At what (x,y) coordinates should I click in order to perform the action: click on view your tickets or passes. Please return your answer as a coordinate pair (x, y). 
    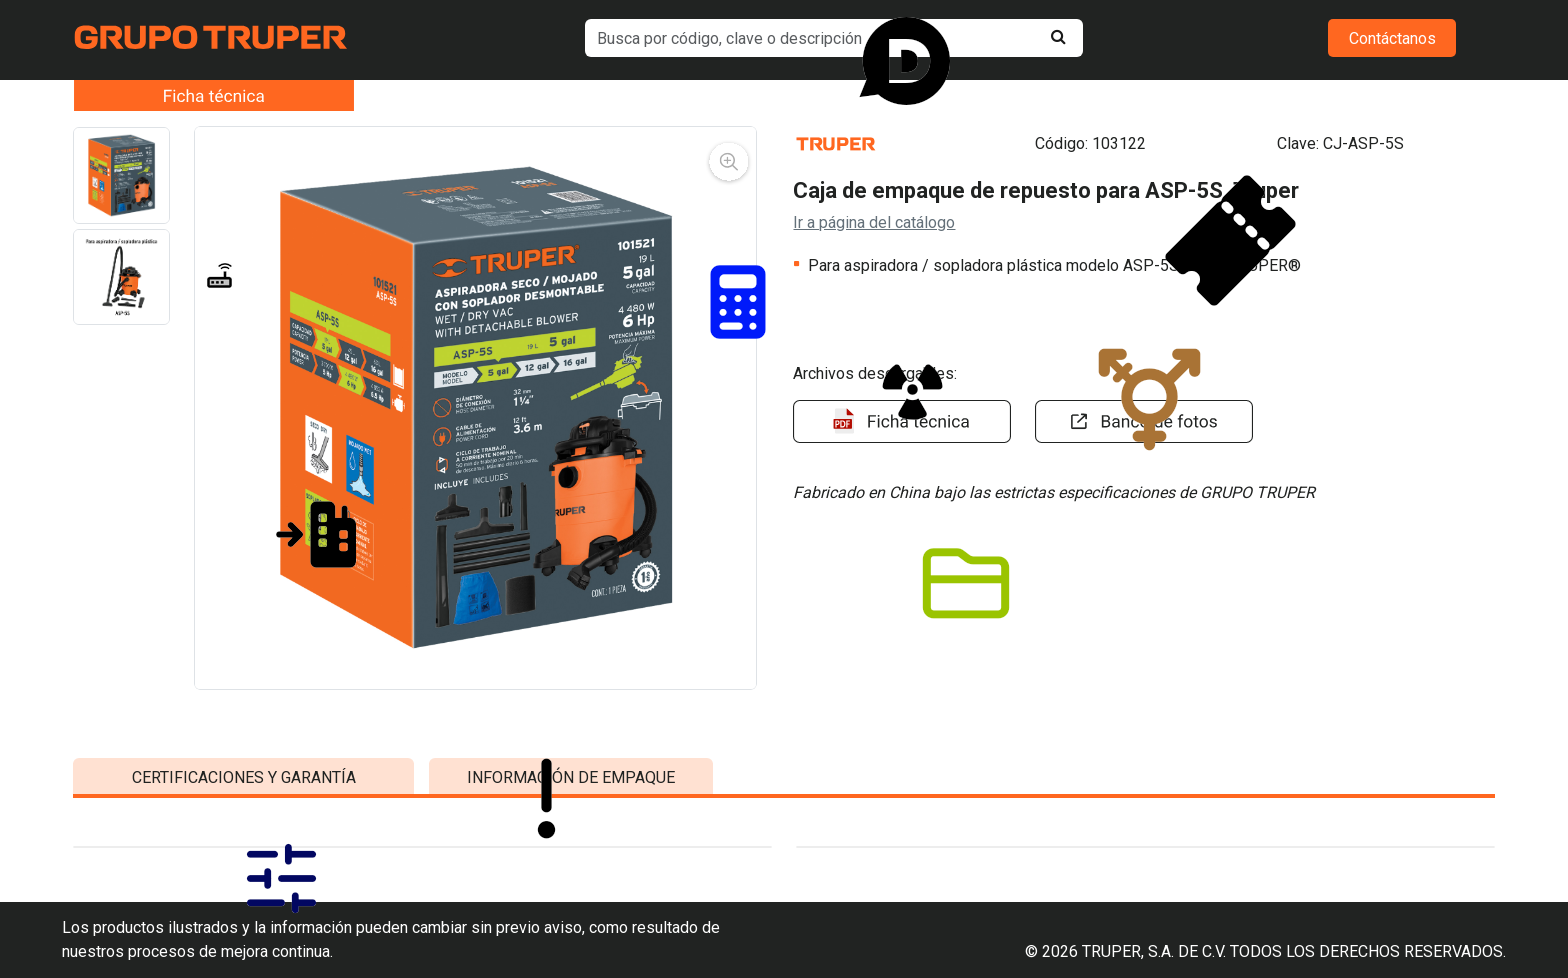
    Looking at the image, I should click on (1230, 240).